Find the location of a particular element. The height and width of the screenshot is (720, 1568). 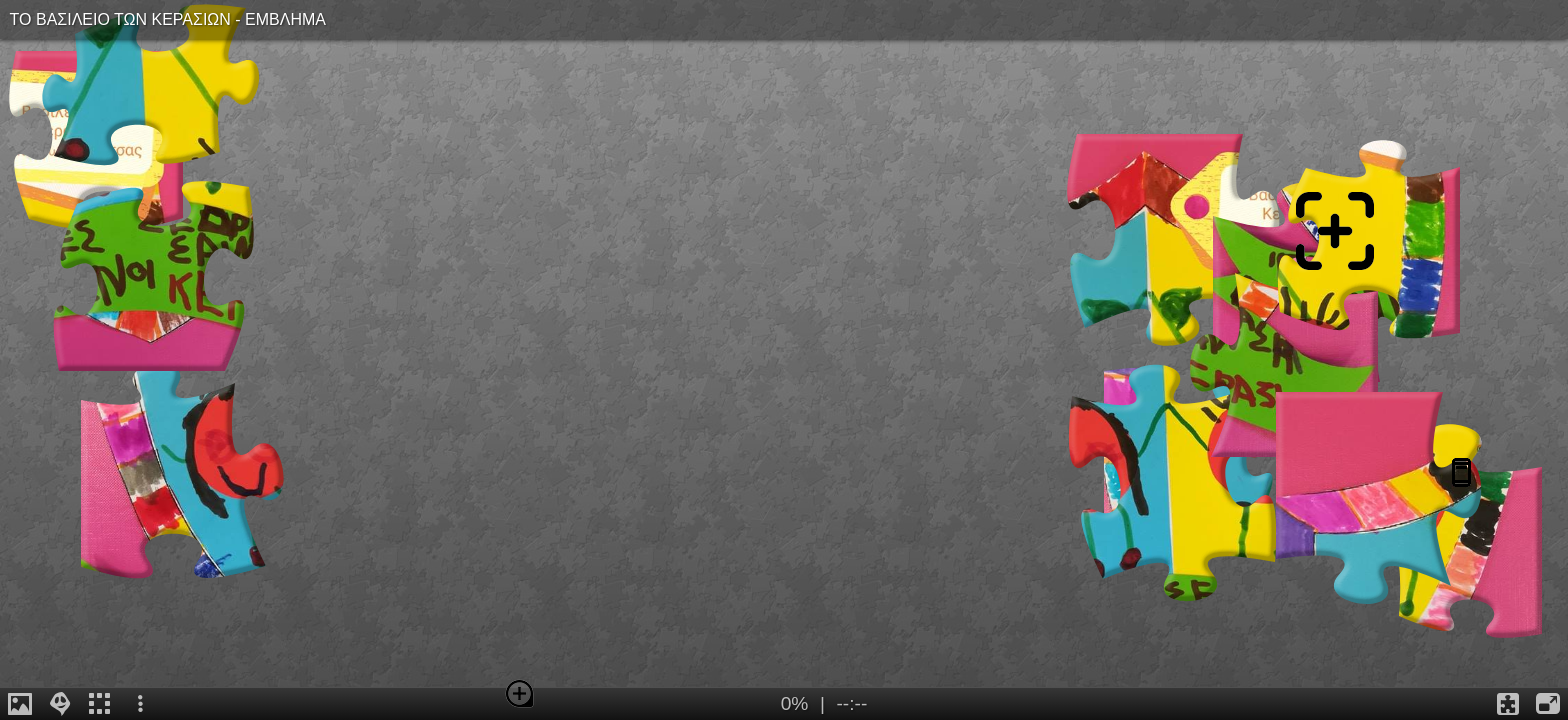

view mobile ad placements is located at coordinates (1461, 472).